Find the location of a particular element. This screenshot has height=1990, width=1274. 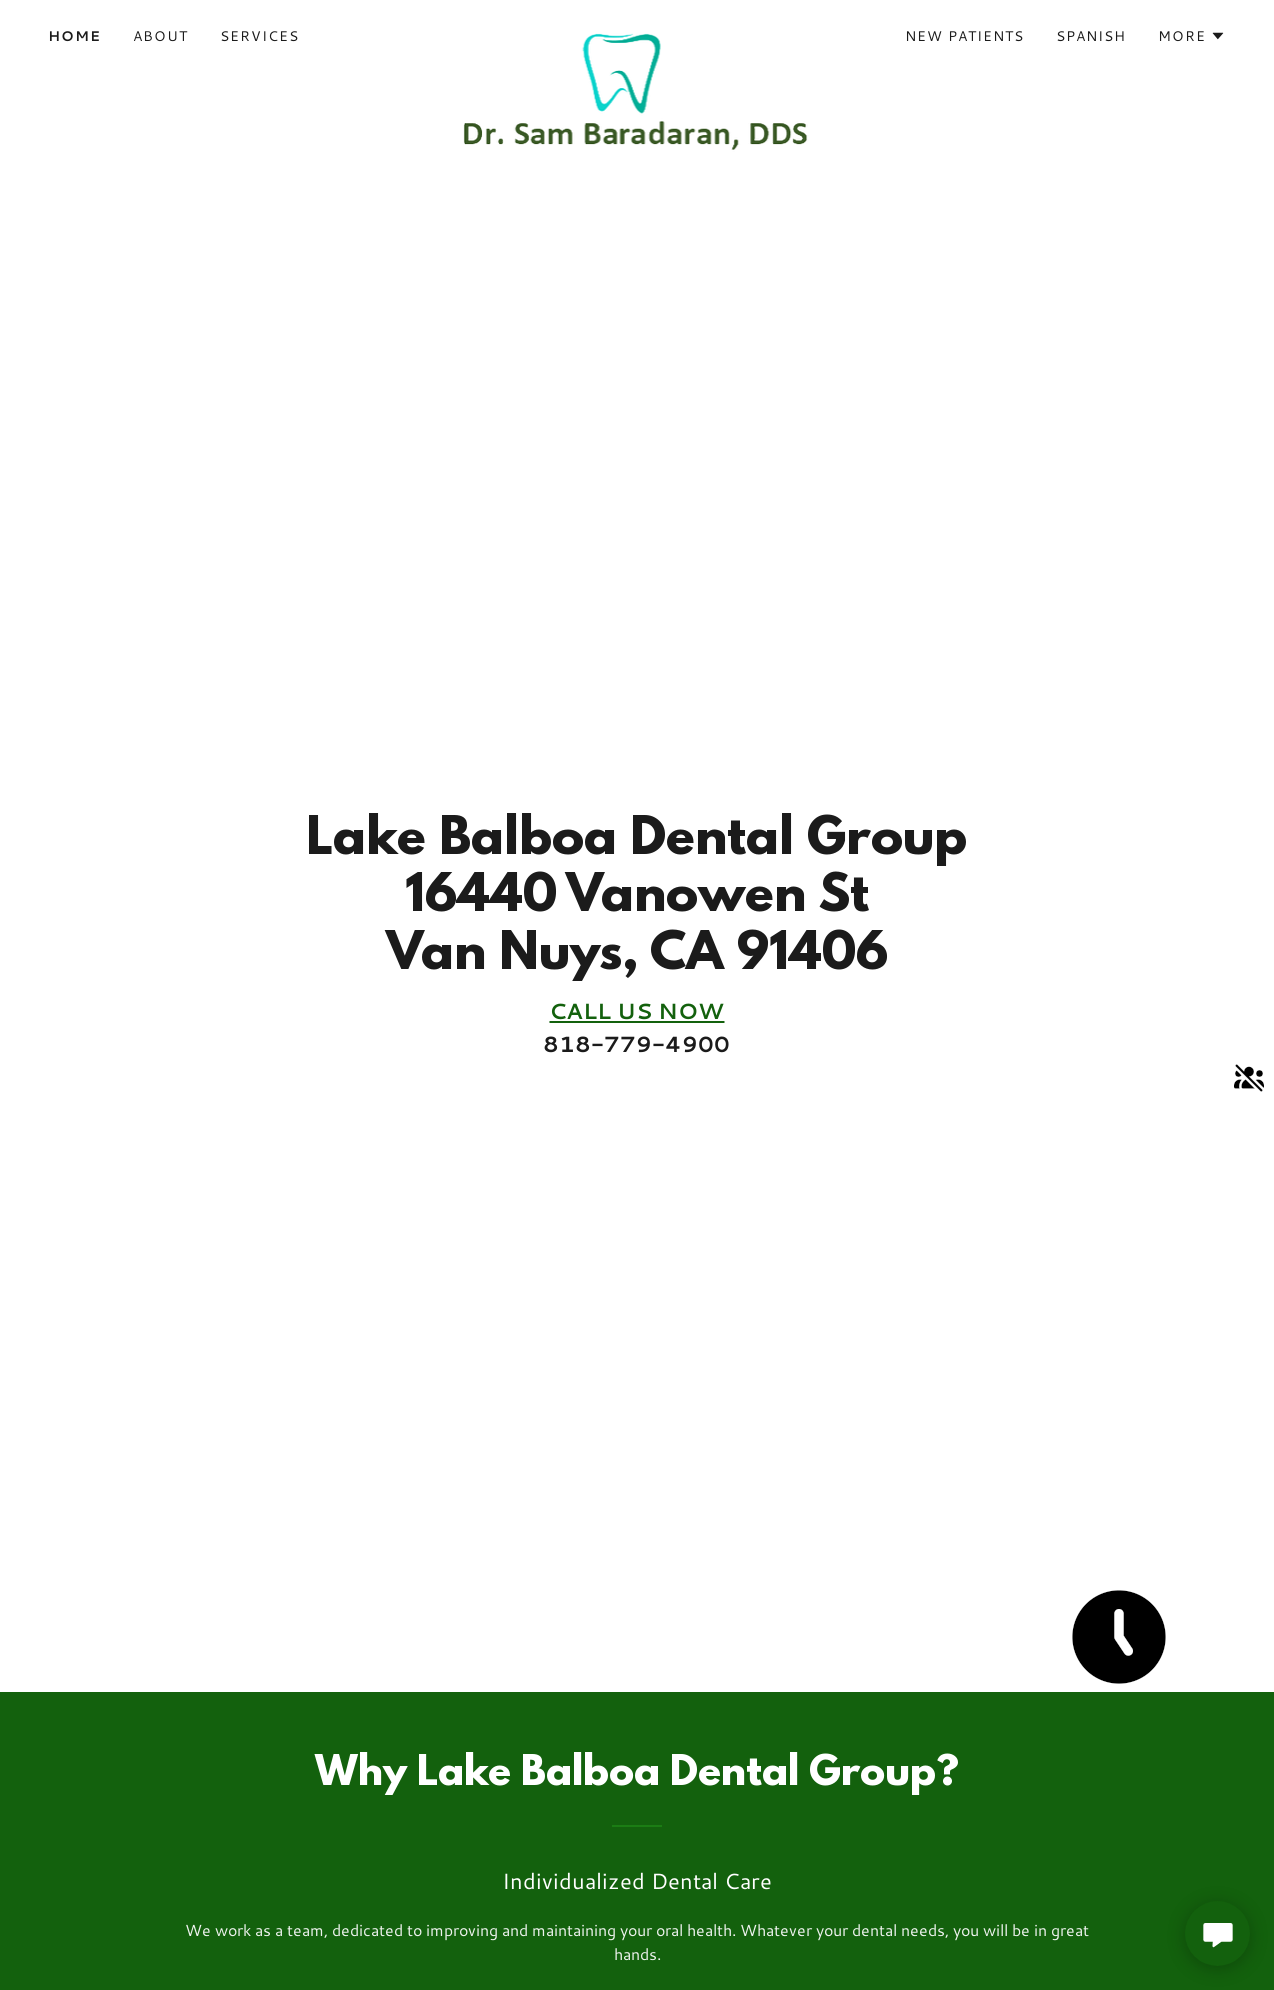

disable group or team features is located at coordinates (1249, 1078).